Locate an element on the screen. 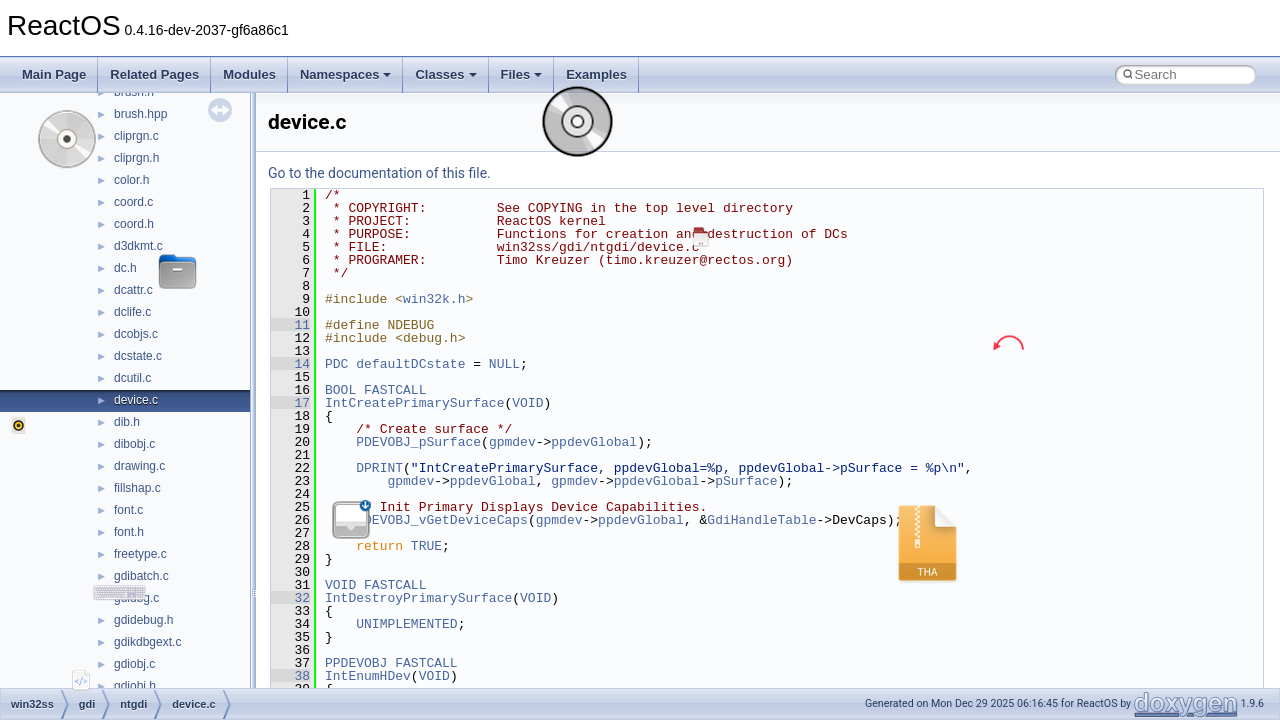  undo the last action is located at coordinates (1009, 342).